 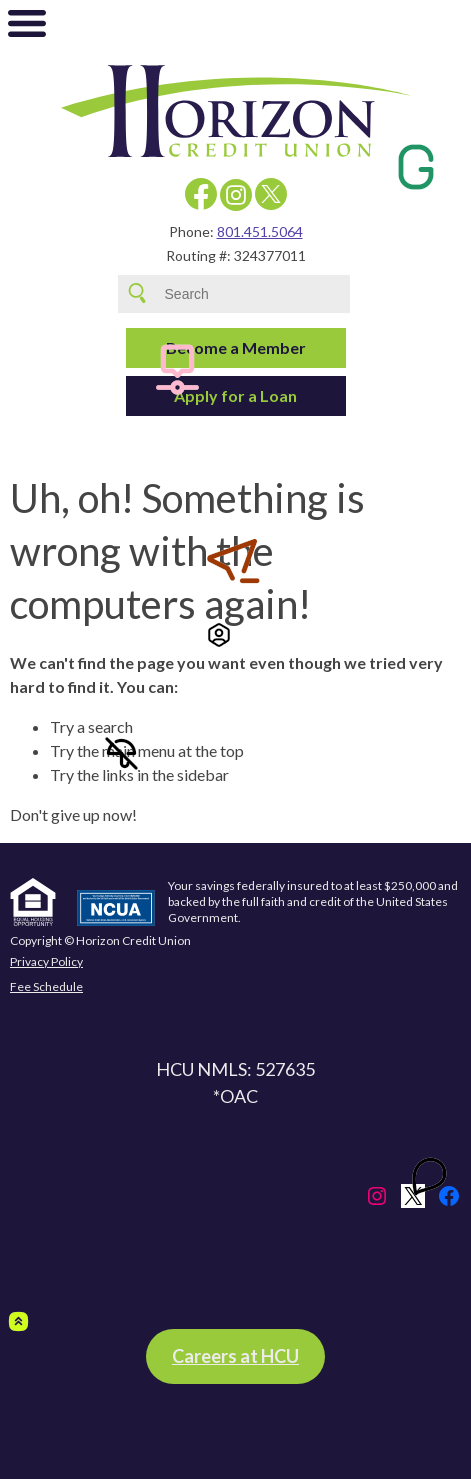 I want to click on remove a saved location, so click(x=232, y=563).